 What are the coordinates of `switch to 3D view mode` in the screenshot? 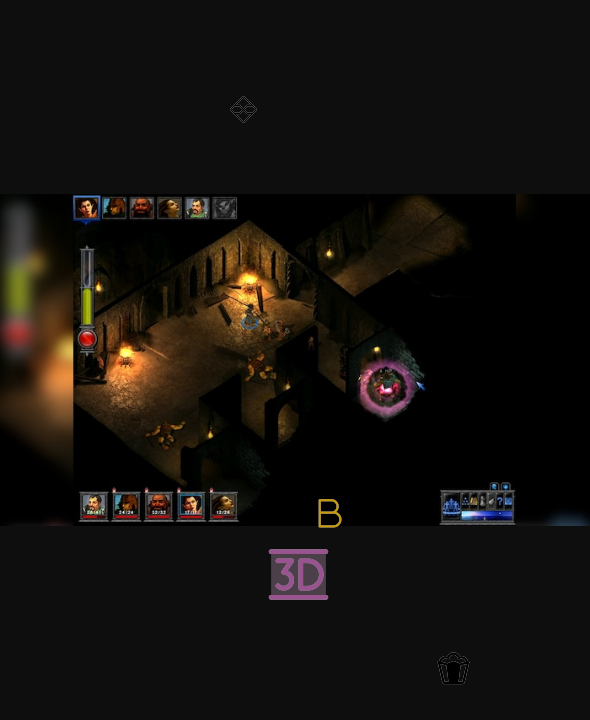 It's located at (298, 574).